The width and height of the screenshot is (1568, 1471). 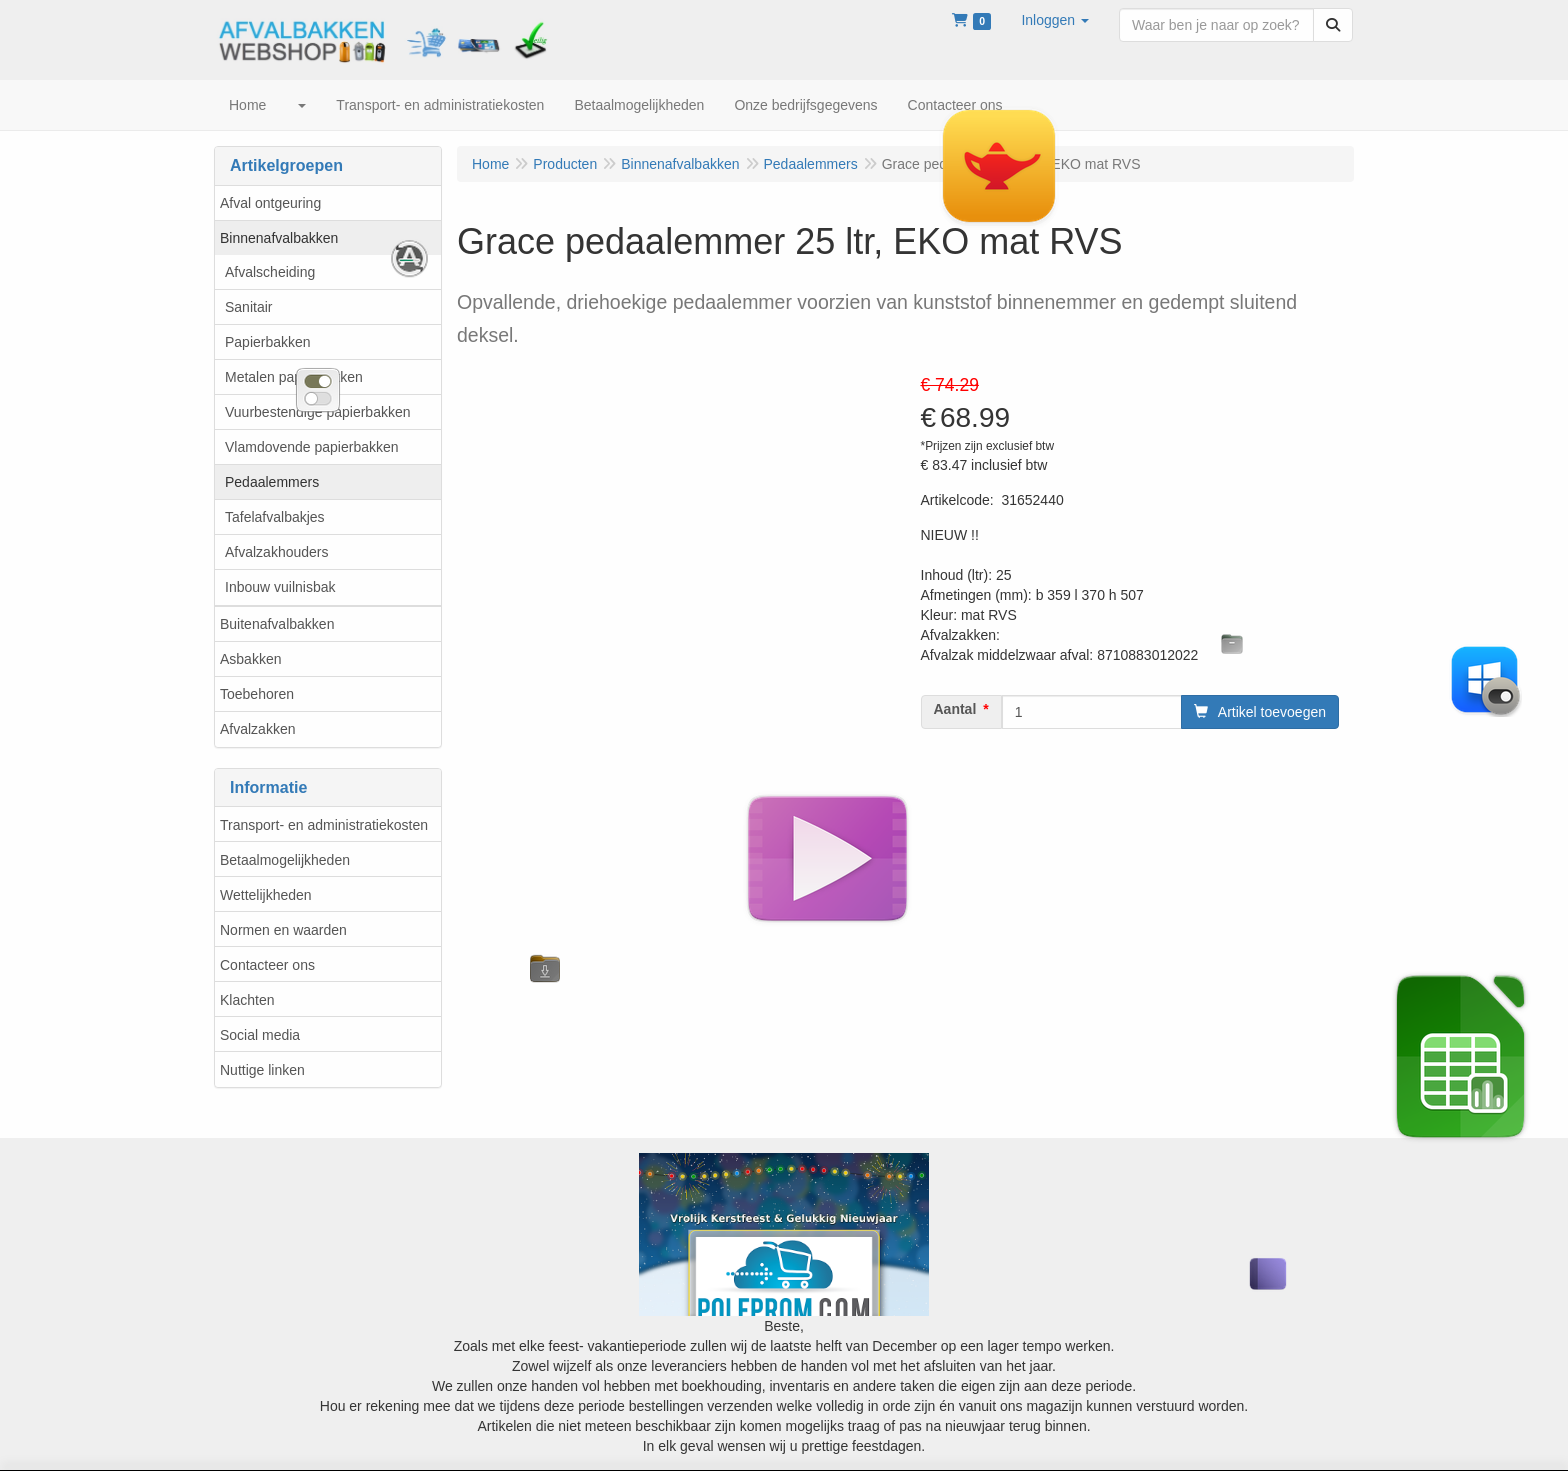 I want to click on open geany text editor, so click(x=999, y=166).